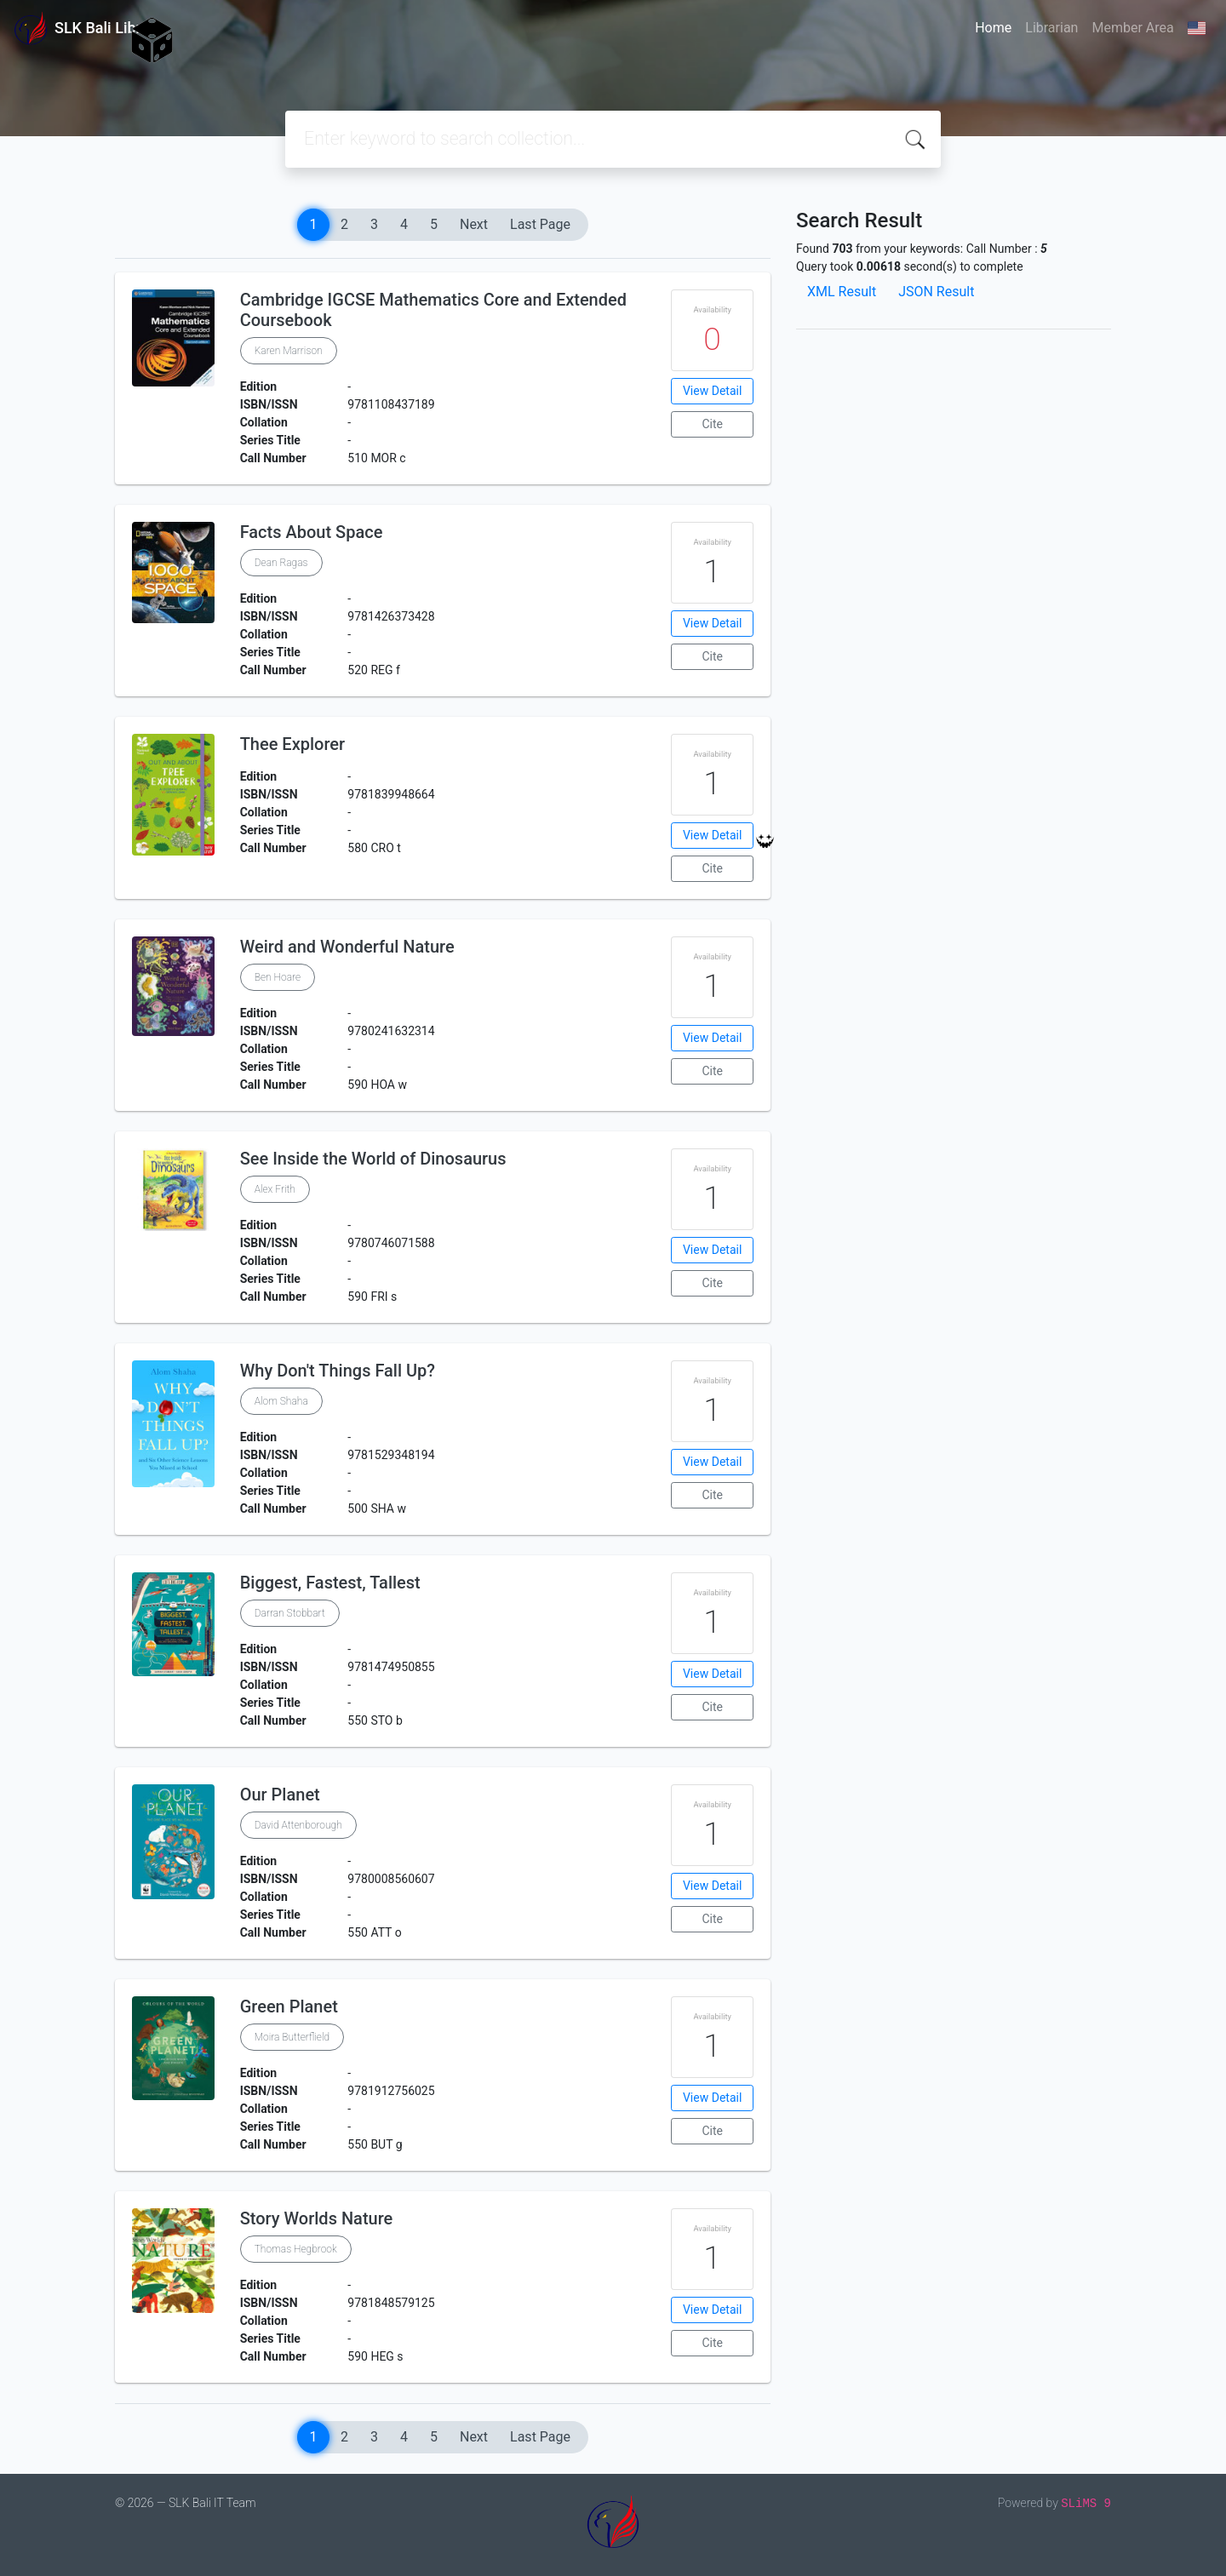  What do you see at coordinates (152, 40) in the screenshot?
I see `roll the dice or randomize` at bounding box center [152, 40].